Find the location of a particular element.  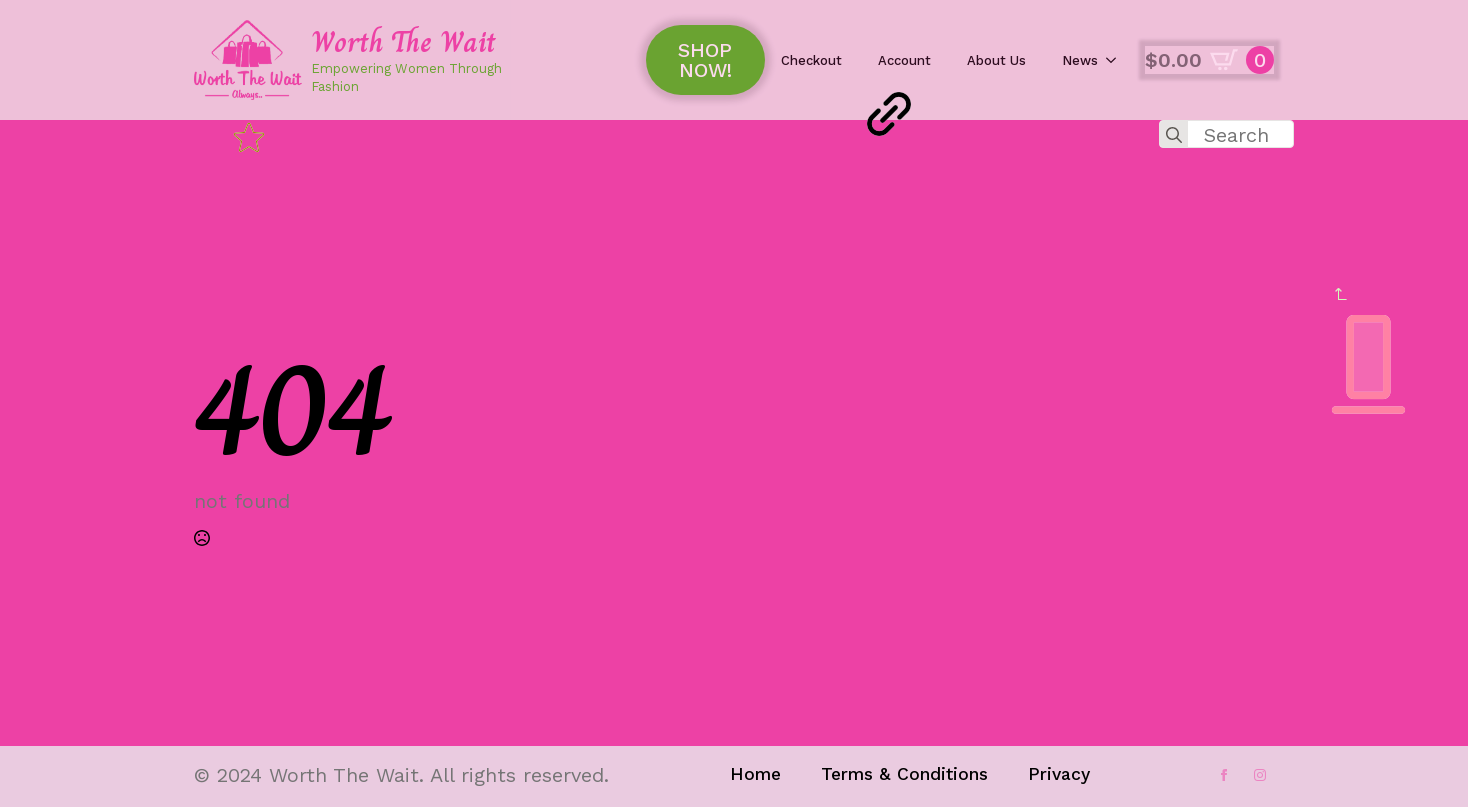

align object to bottom edge is located at coordinates (1368, 362).